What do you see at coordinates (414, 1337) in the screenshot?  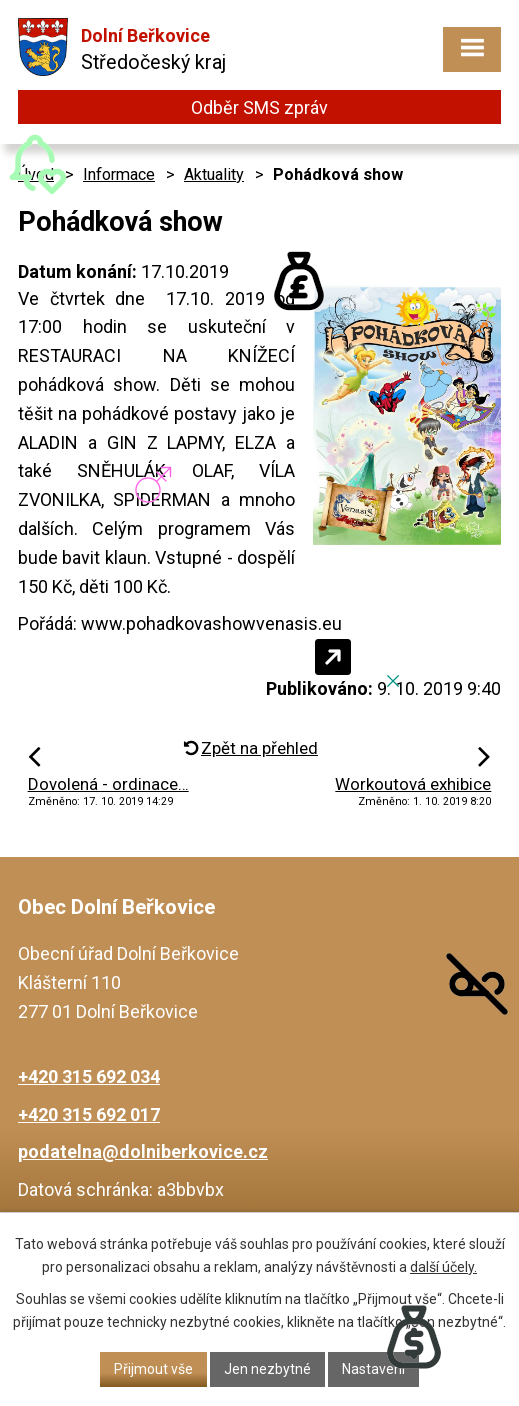 I see `view tax information or documents` at bounding box center [414, 1337].